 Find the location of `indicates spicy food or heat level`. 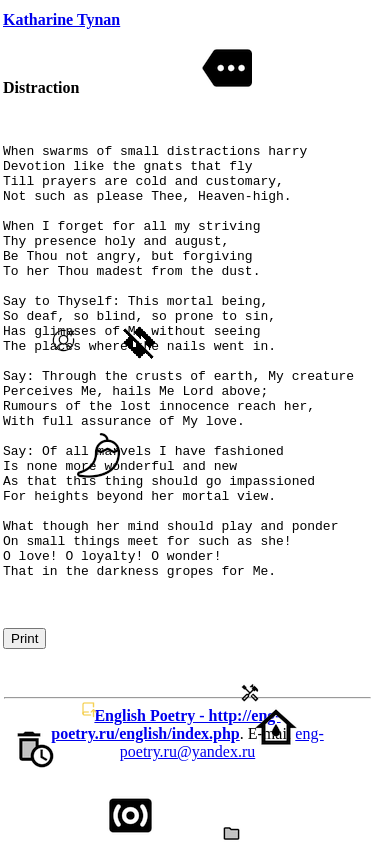

indicates spicy food or heat level is located at coordinates (101, 457).